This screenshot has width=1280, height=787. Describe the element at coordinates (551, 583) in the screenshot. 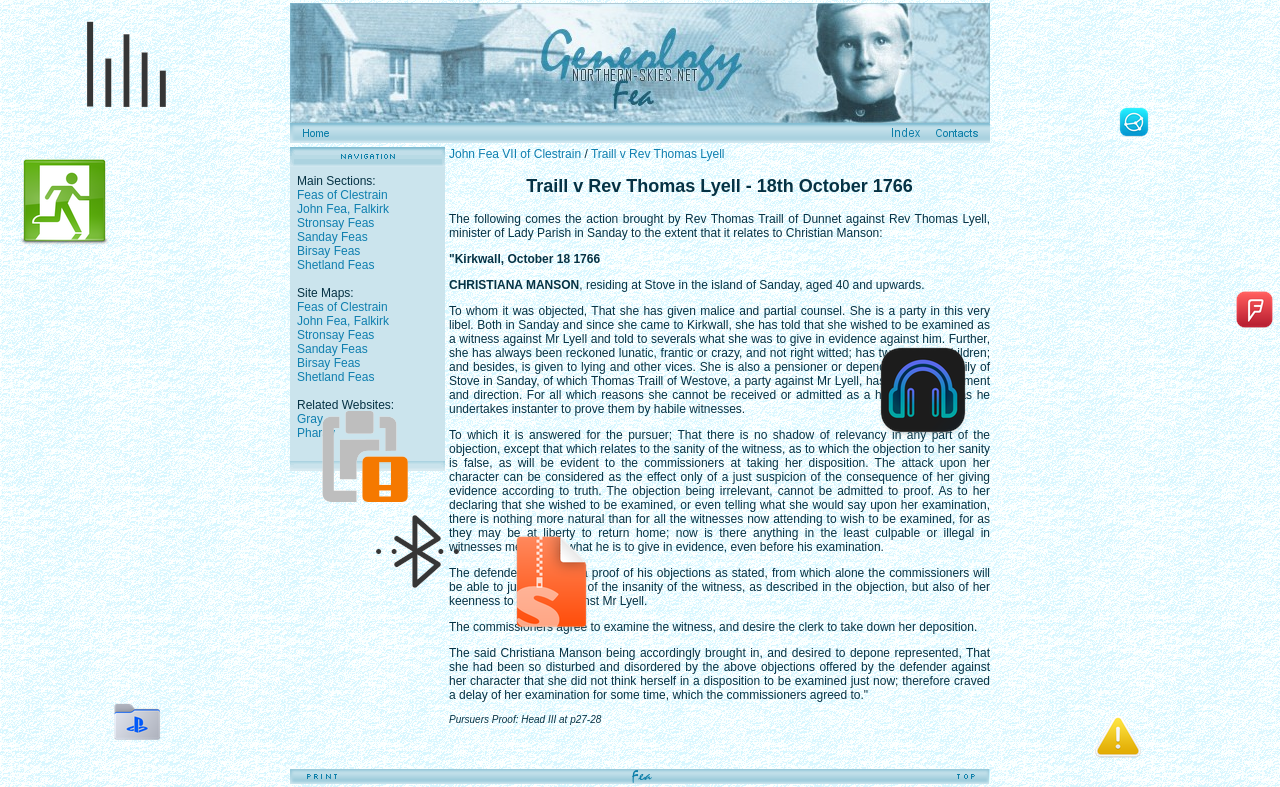

I see `sogou input method skin file` at that location.